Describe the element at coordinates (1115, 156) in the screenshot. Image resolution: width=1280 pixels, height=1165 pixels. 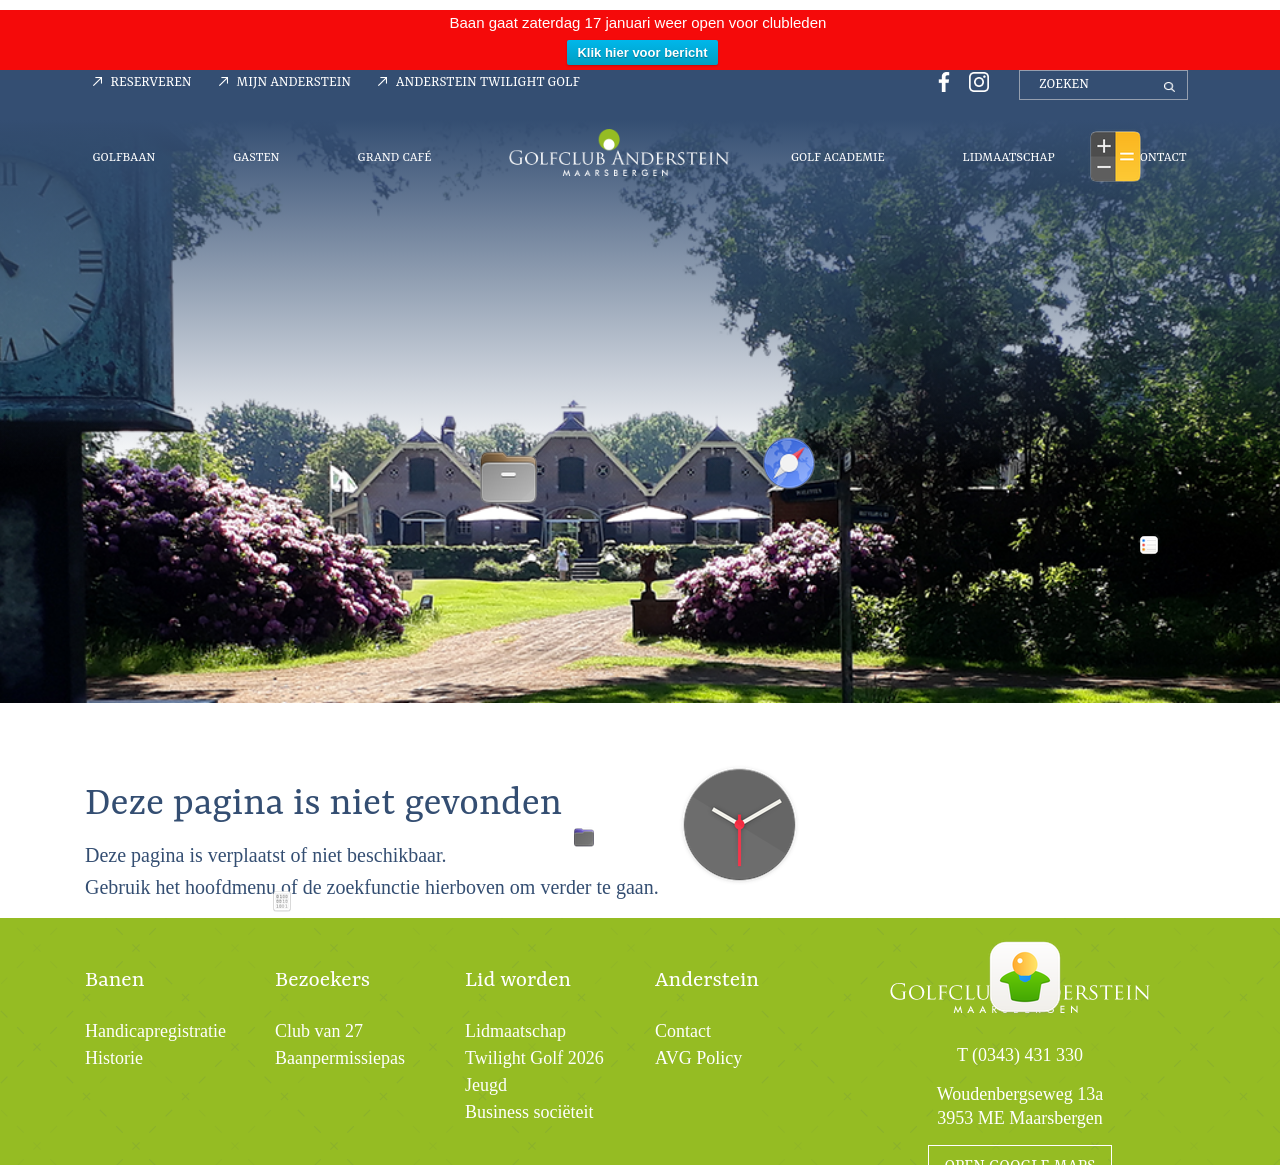
I see `open the calculator app` at that location.